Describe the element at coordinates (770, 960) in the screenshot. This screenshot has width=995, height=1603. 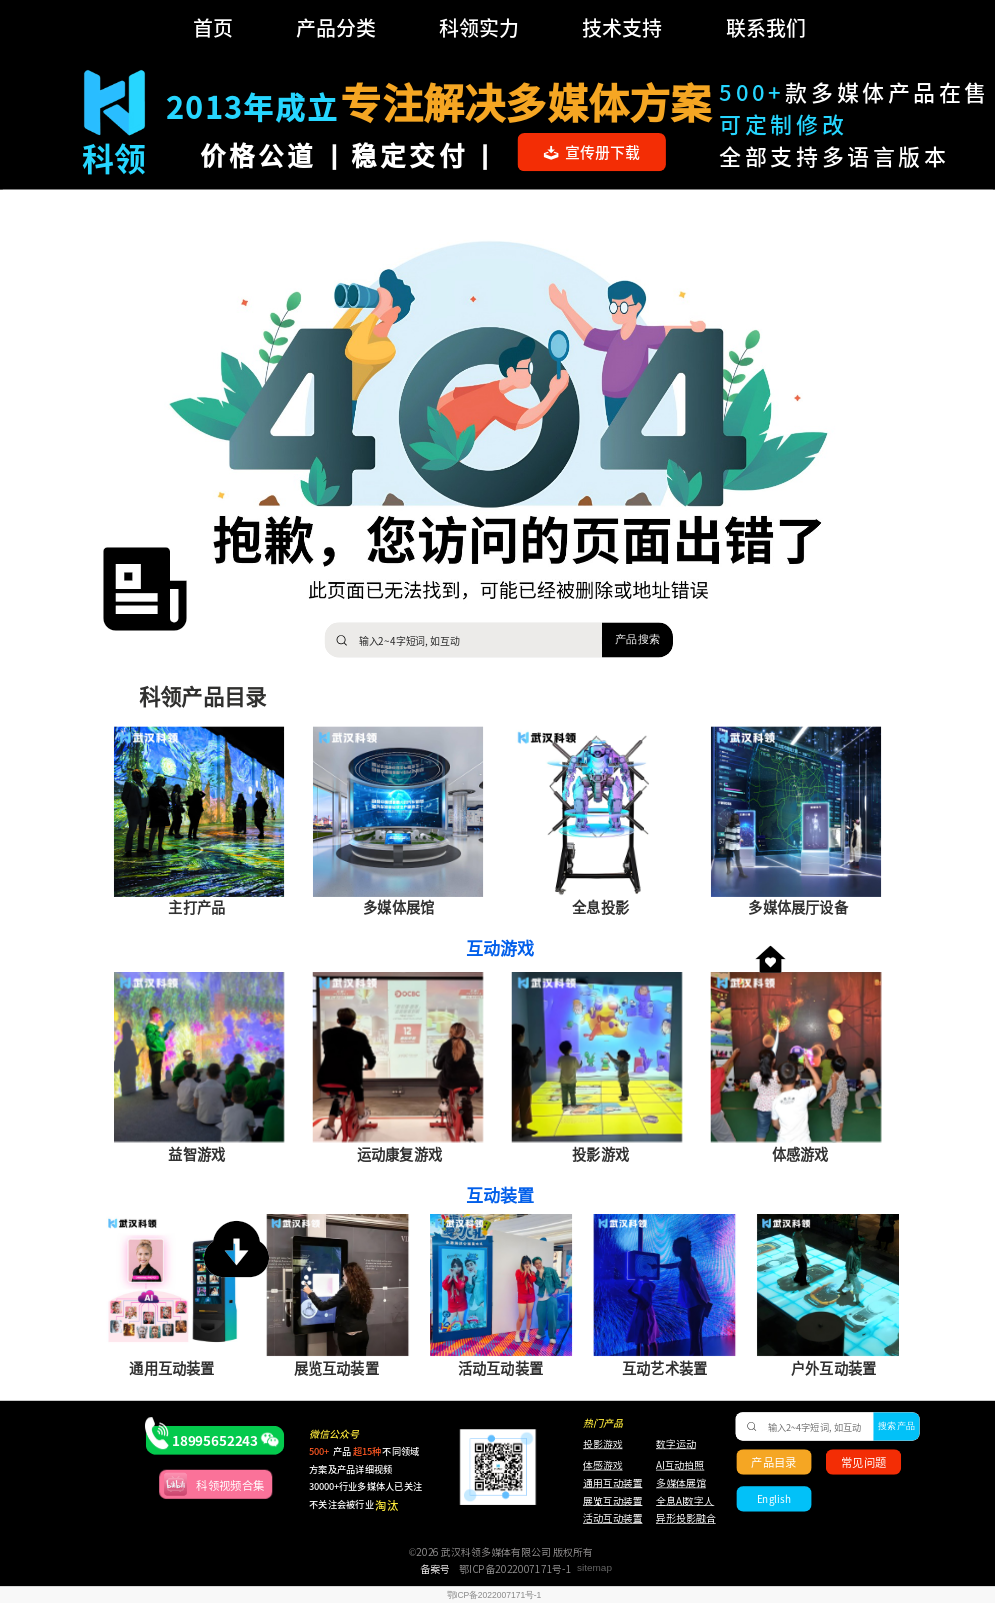
I see `access your favorite or loved home` at that location.